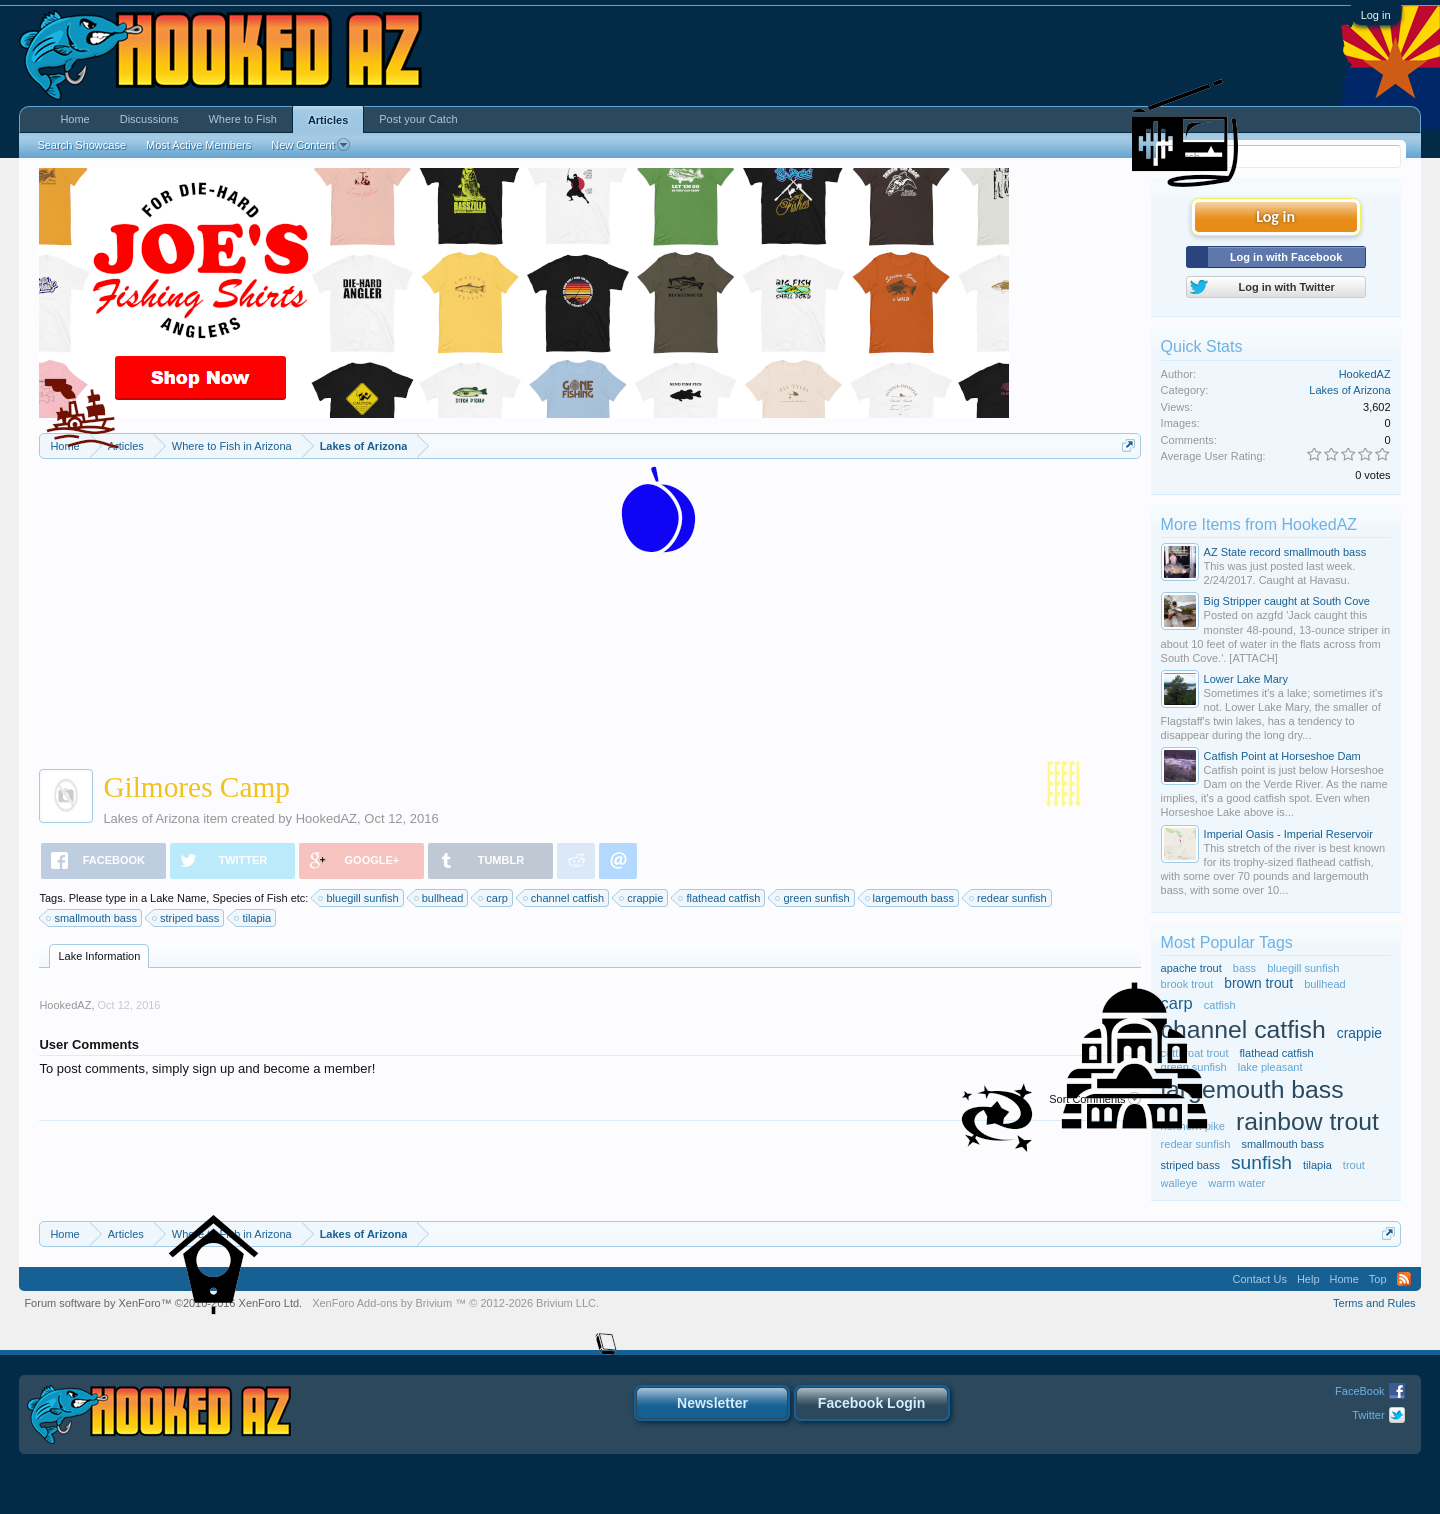 This screenshot has height=1514, width=1440. I want to click on access castle or fortress defenses, so click(1063, 784).